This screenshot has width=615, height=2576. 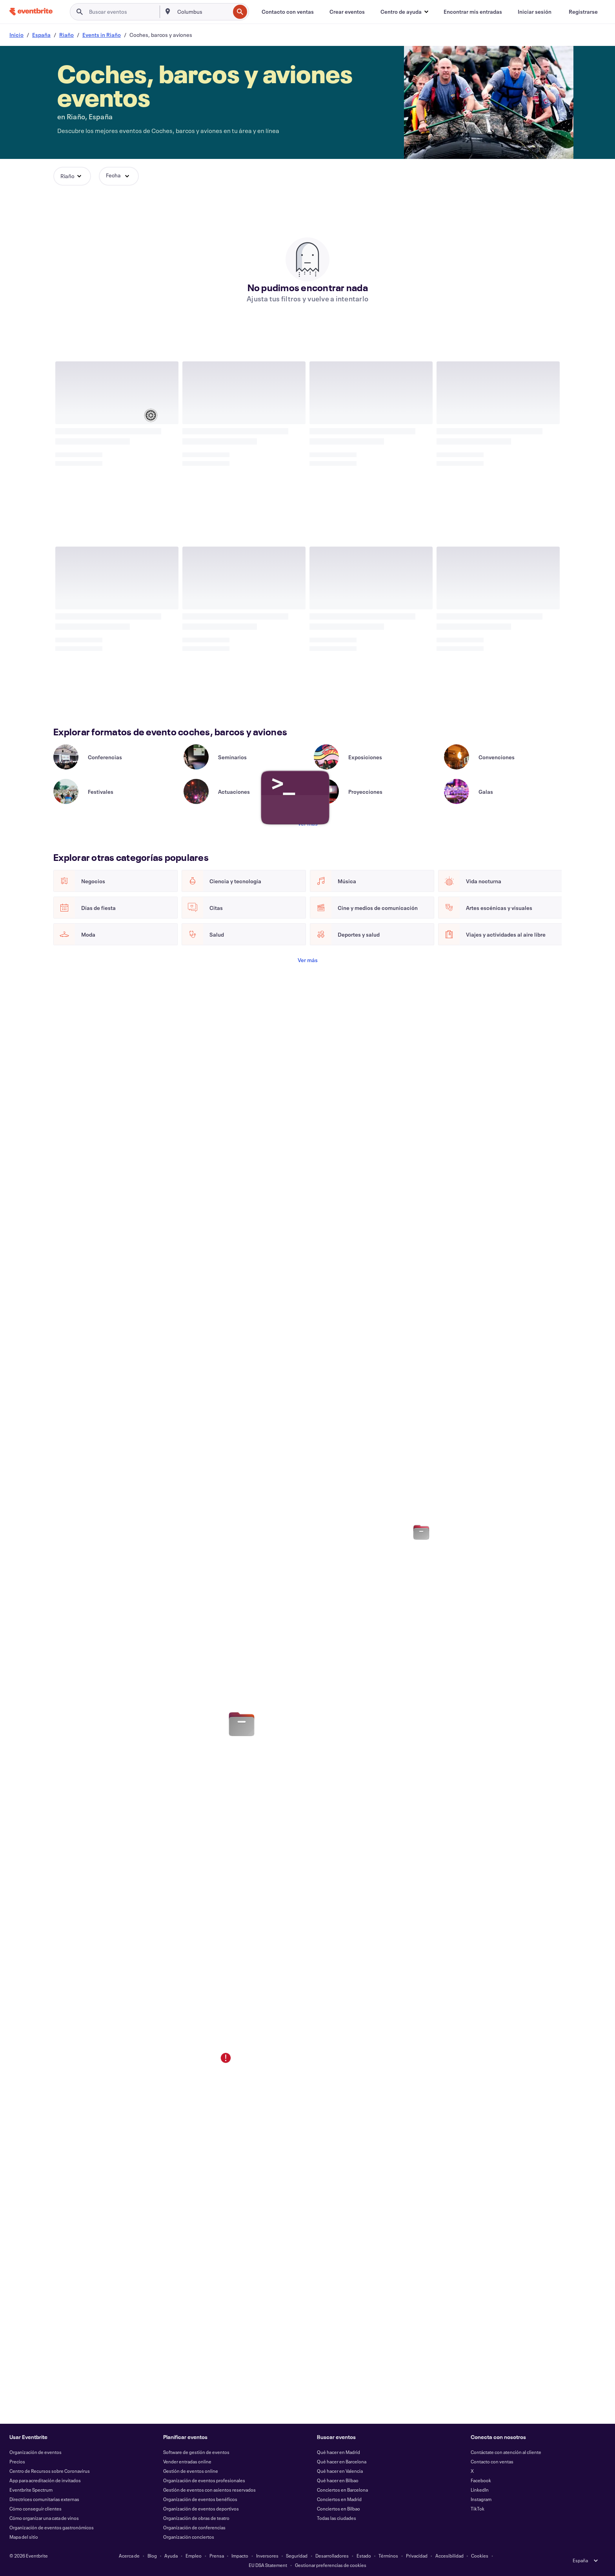 I want to click on indicates an important or urgent notification, so click(x=226, y=2058).